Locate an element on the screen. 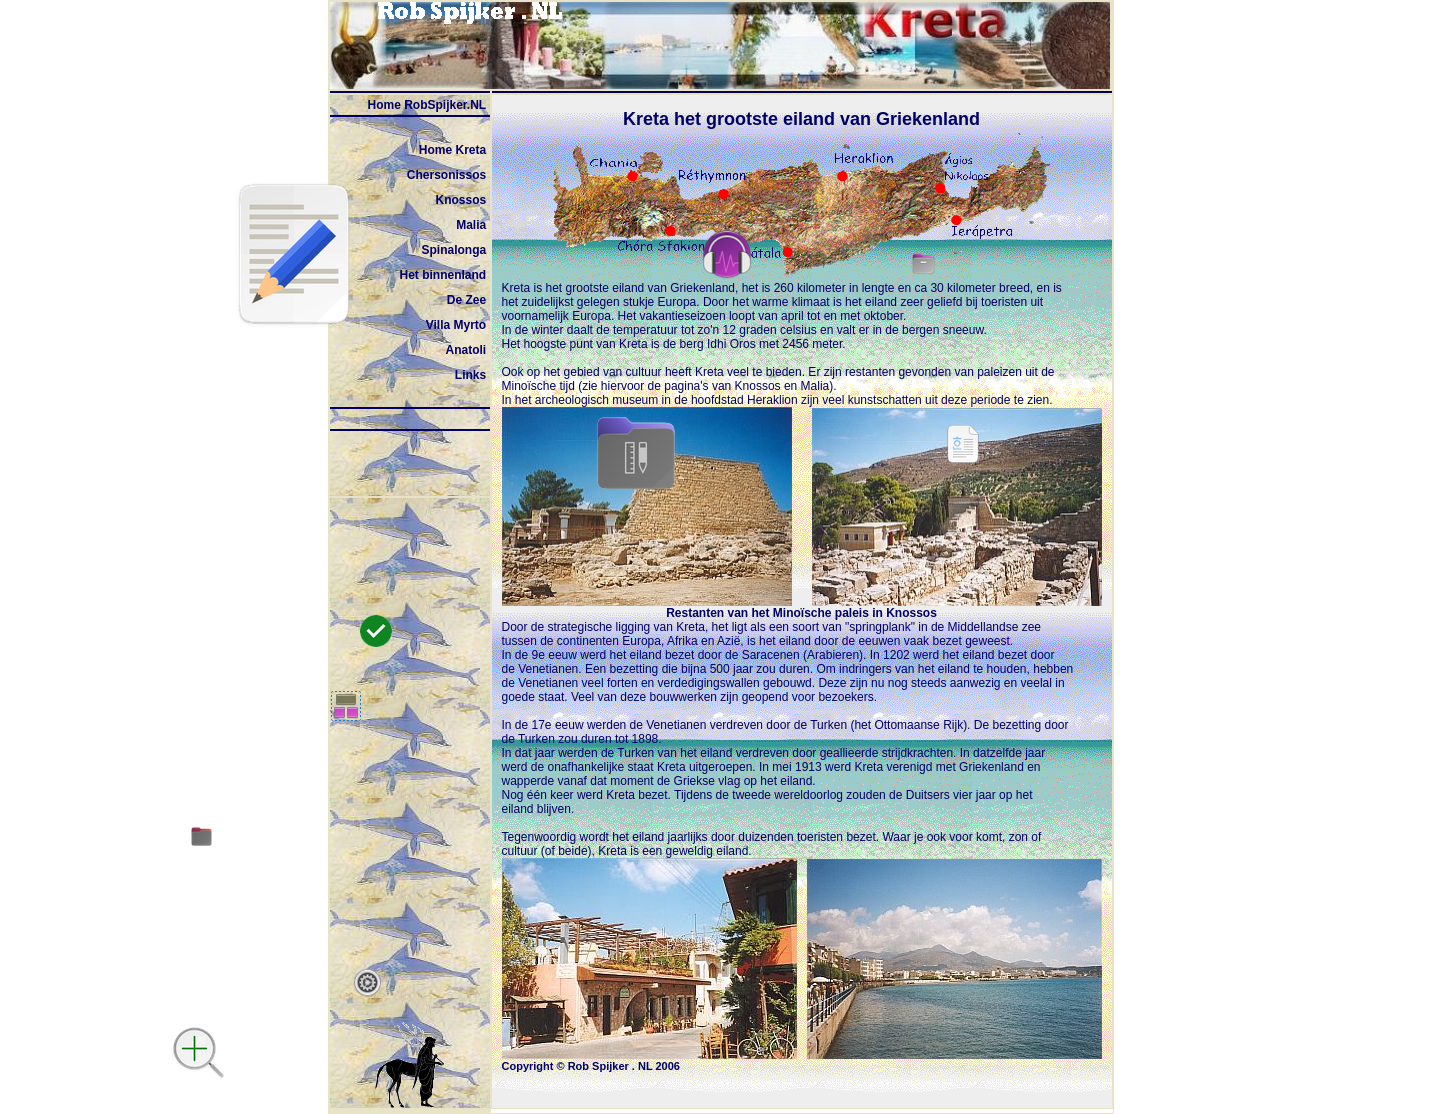 This screenshot has height=1114, width=1441. open the file manager application is located at coordinates (923, 263).